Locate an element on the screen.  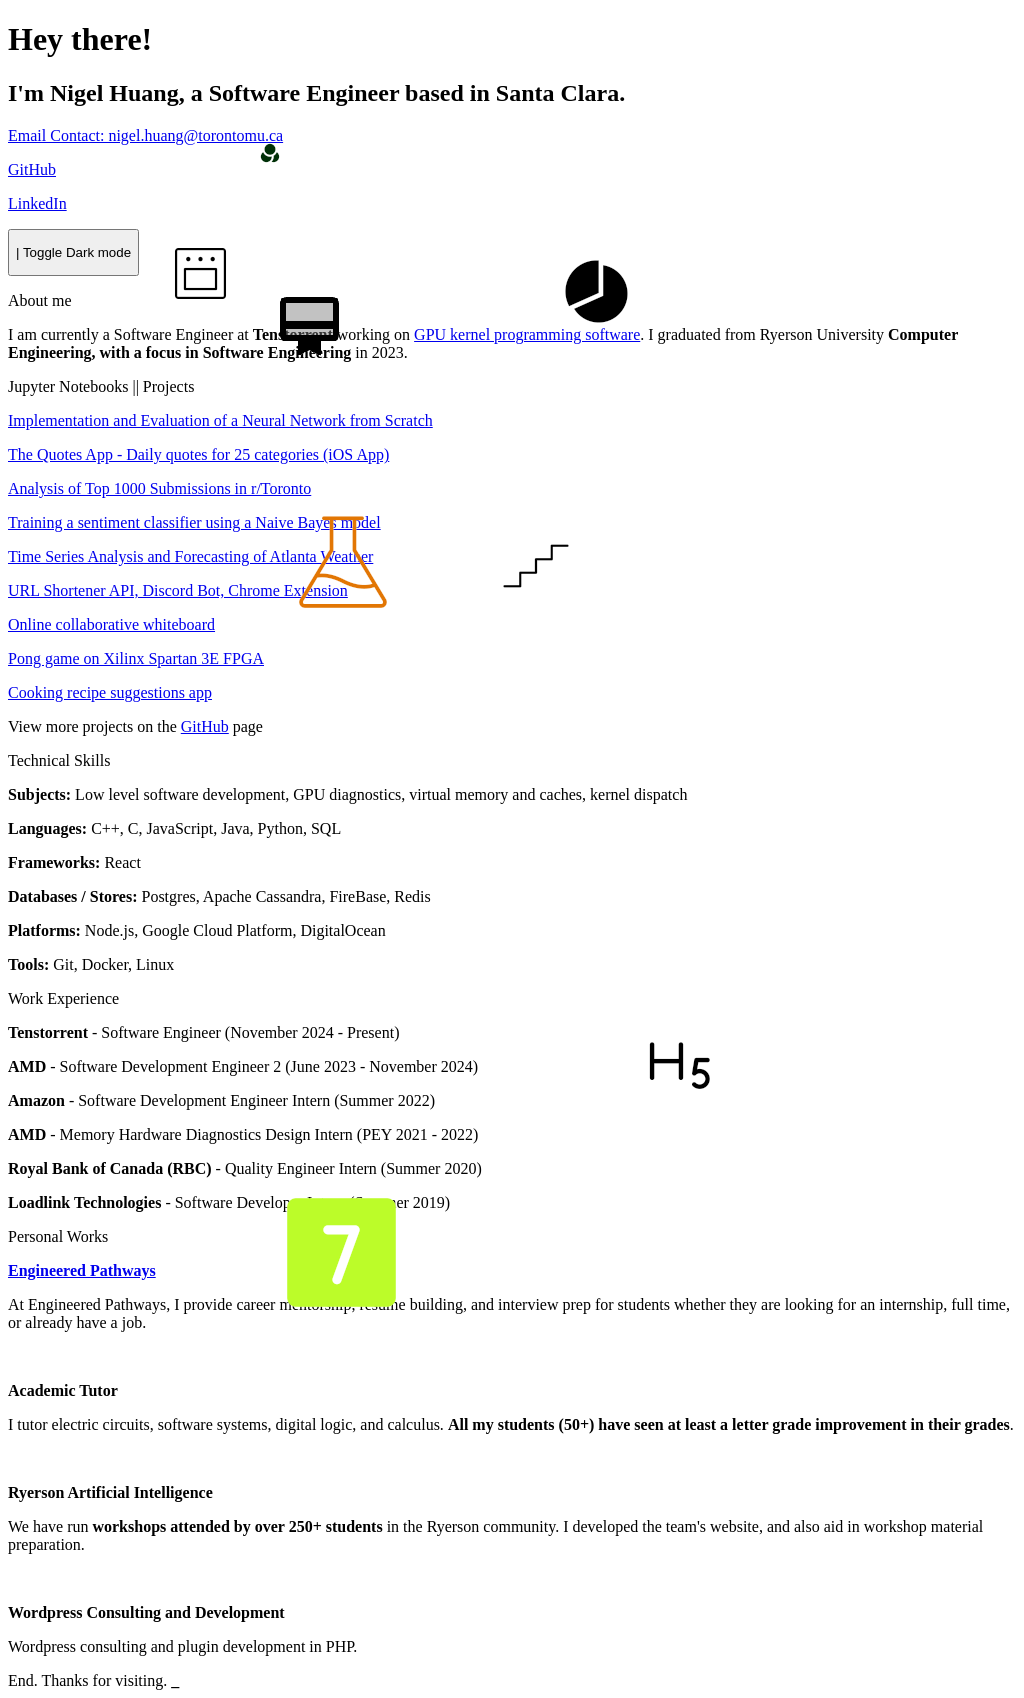
view membership card details is located at coordinates (309, 326).